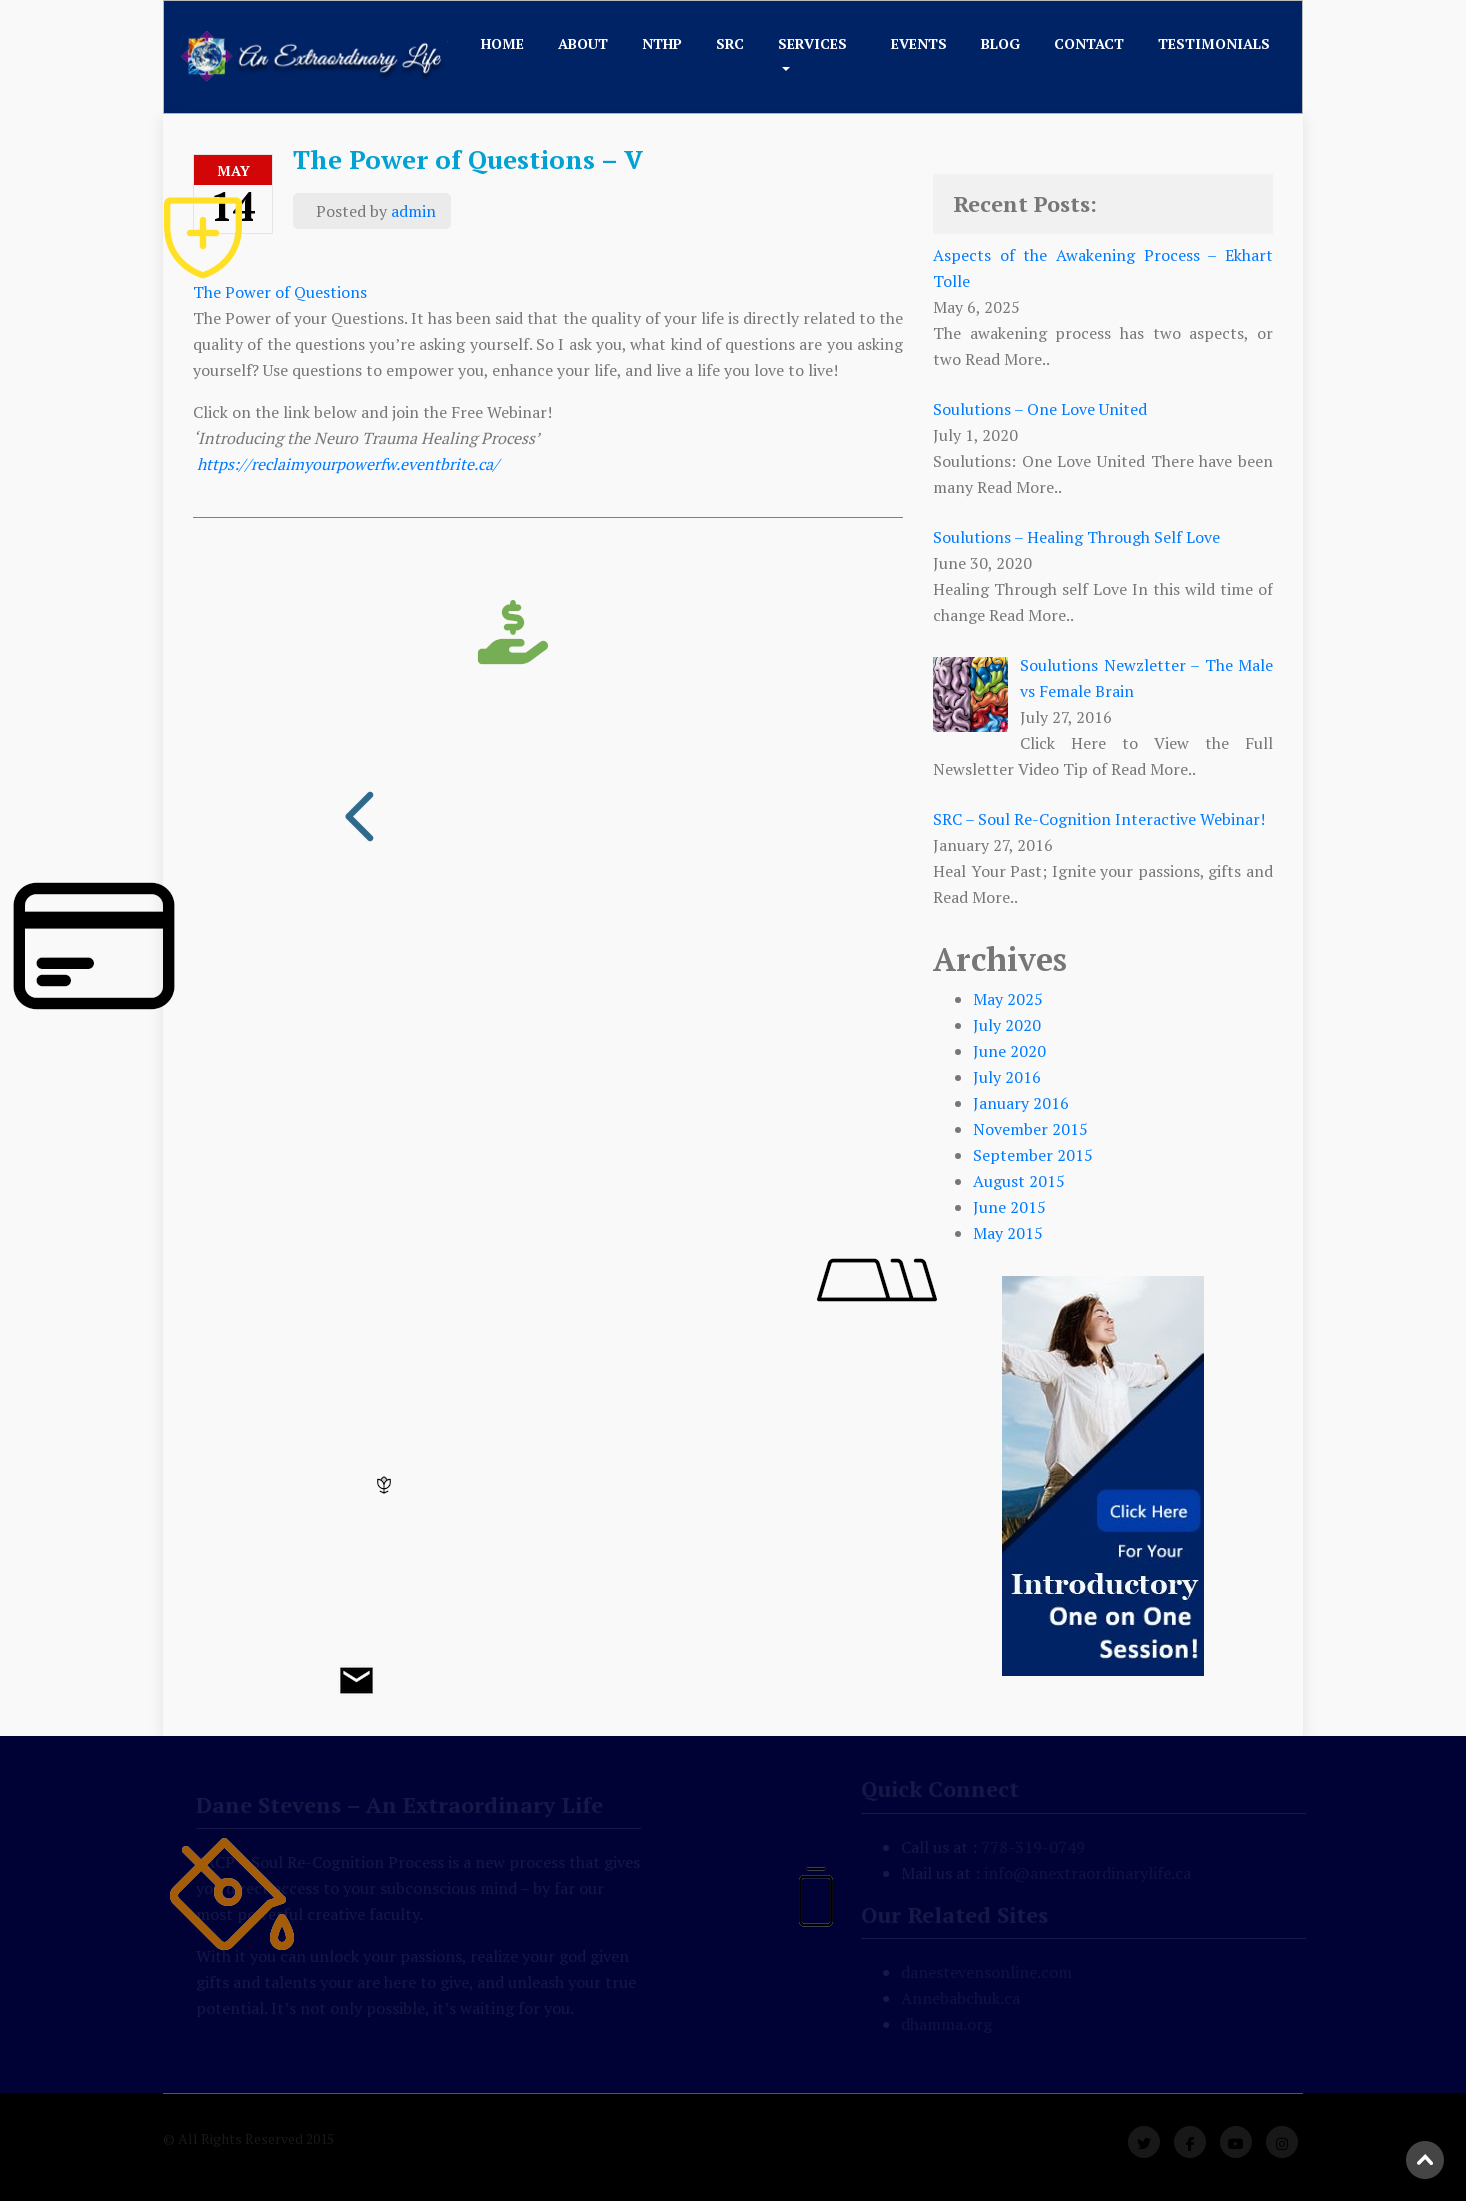 This screenshot has width=1466, height=2201. Describe the element at coordinates (356, 1680) in the screenshot. I see `mark message as unread` at that location.